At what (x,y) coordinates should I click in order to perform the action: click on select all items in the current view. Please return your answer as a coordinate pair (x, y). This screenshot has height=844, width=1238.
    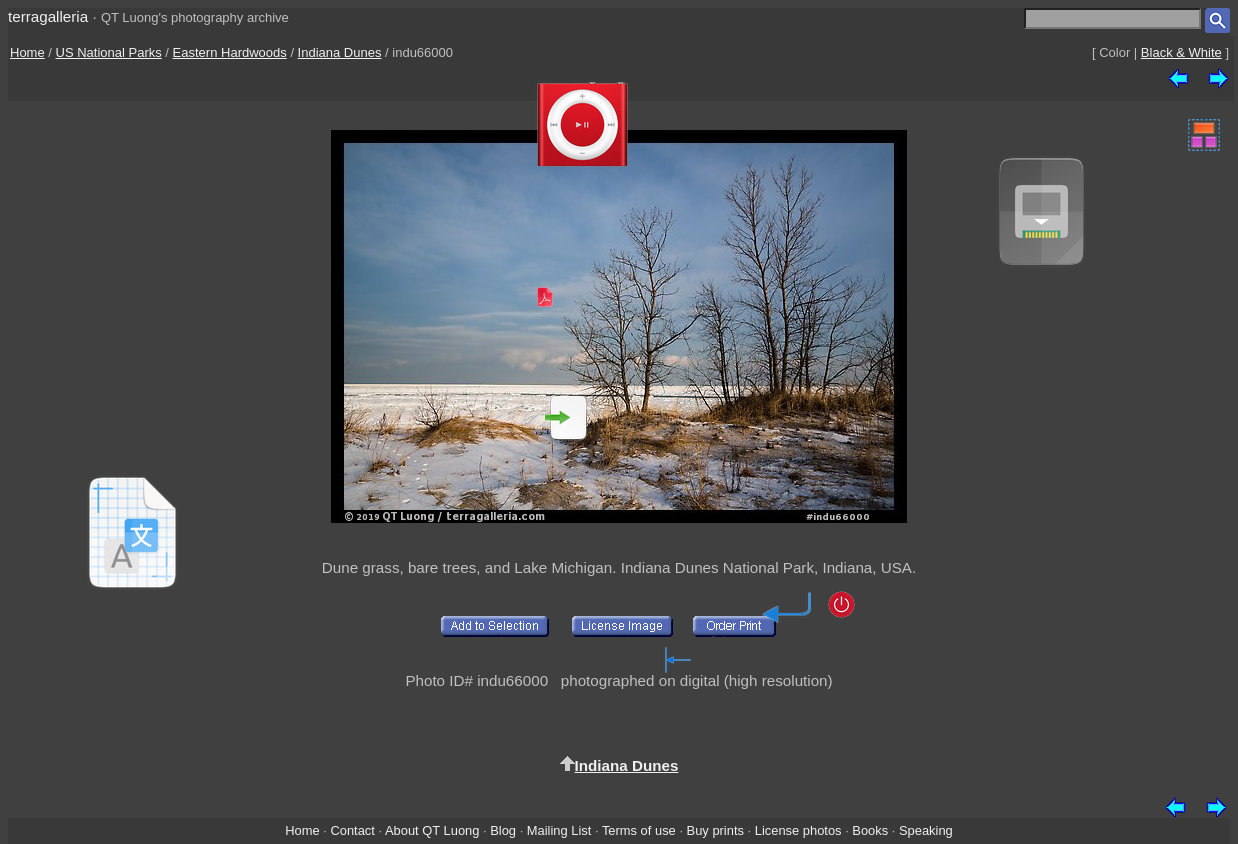
    Looking at the image, I should click on (1204, 135).